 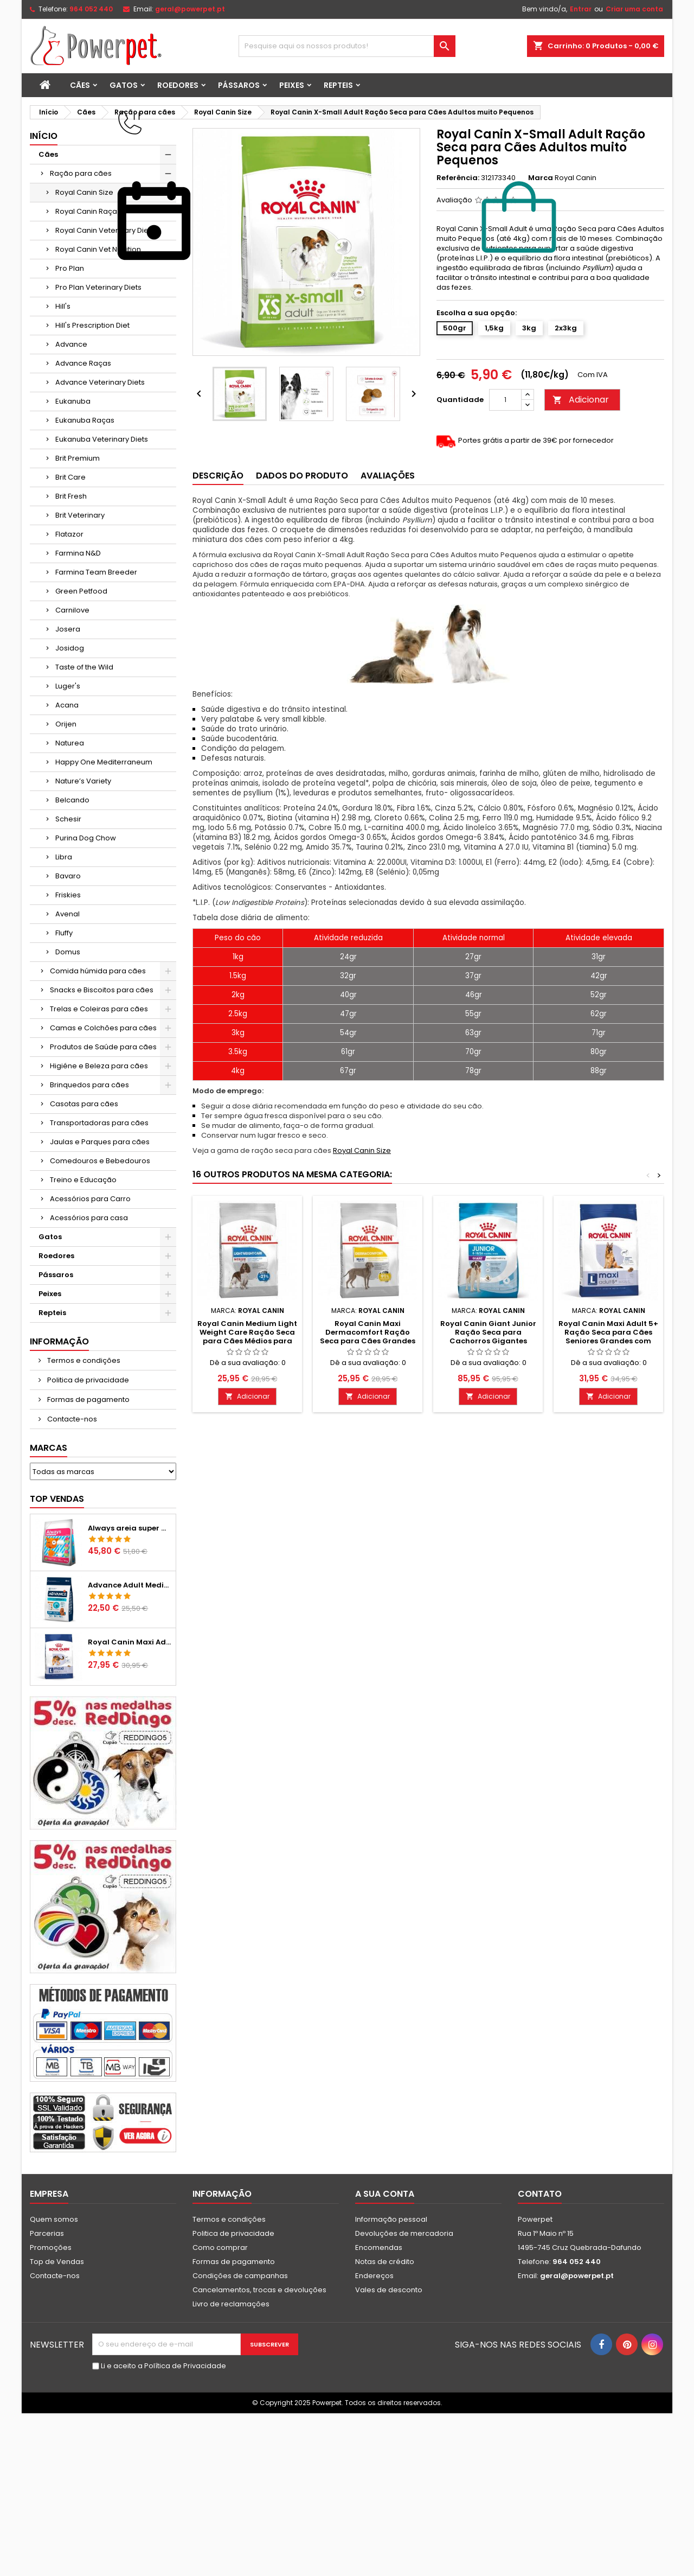 I want to click on indicates an event or reminder on today's date, so click(x=154, y=224).